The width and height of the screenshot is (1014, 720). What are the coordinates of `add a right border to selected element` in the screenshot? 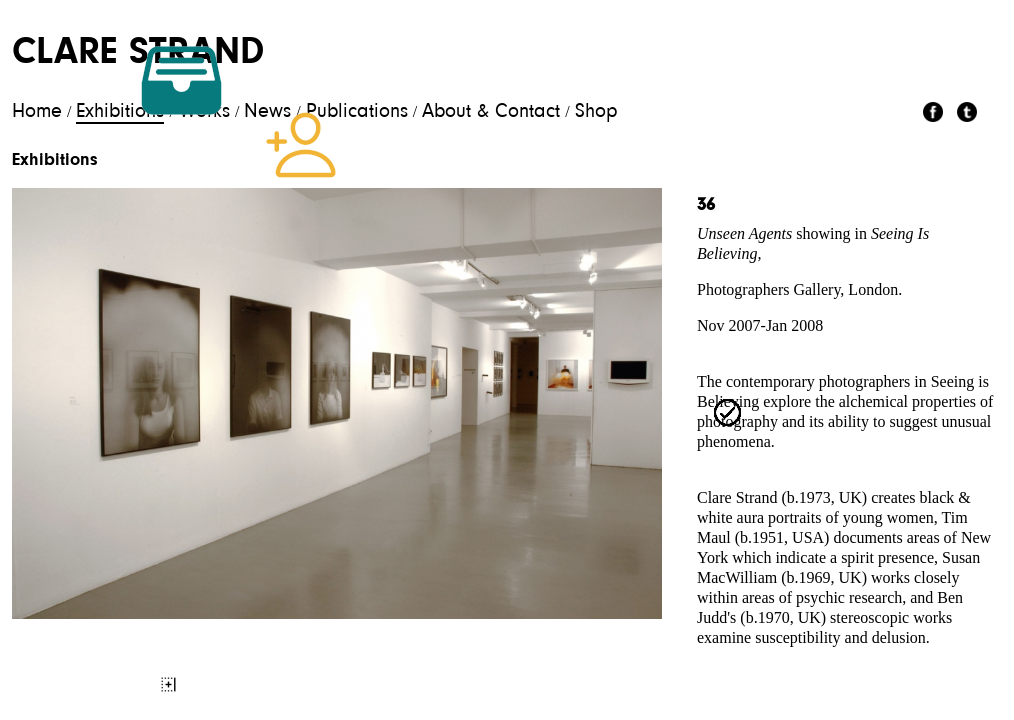 It's located at (168, 684).